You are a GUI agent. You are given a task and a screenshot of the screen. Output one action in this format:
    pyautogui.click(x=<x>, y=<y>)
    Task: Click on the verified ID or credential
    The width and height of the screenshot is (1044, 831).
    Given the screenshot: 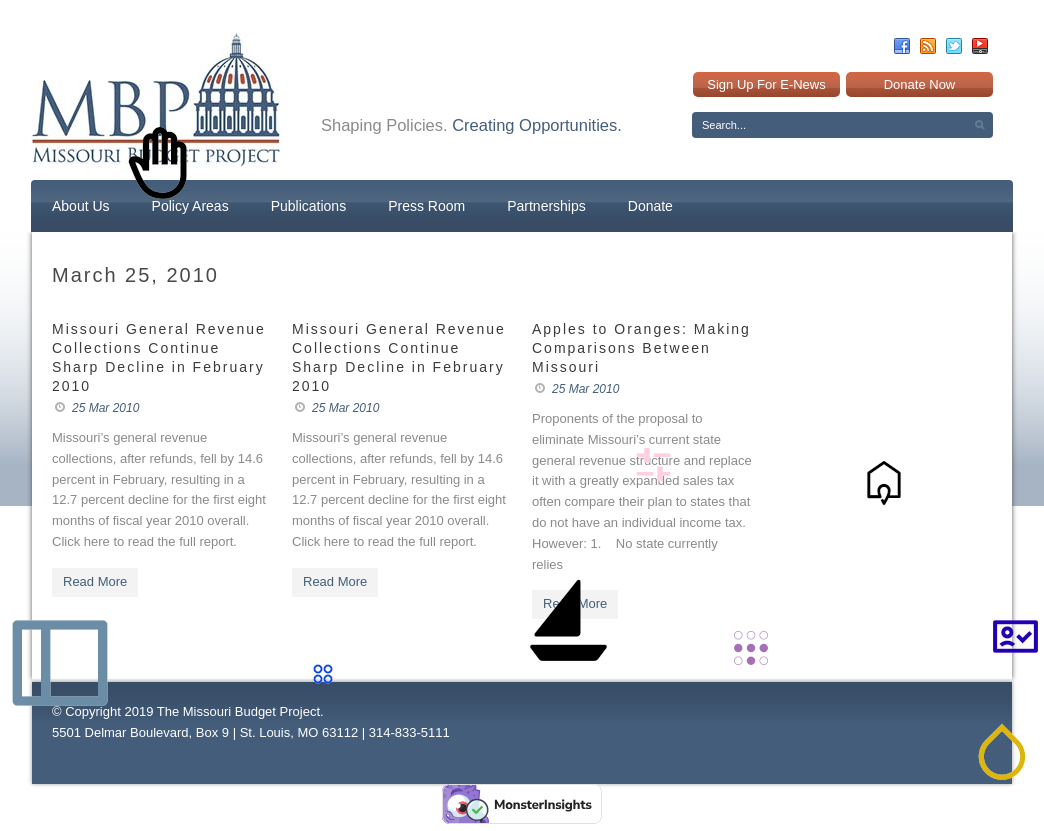 What is the action you would take?
    pyautogui.click(x=1015, y=636)
    